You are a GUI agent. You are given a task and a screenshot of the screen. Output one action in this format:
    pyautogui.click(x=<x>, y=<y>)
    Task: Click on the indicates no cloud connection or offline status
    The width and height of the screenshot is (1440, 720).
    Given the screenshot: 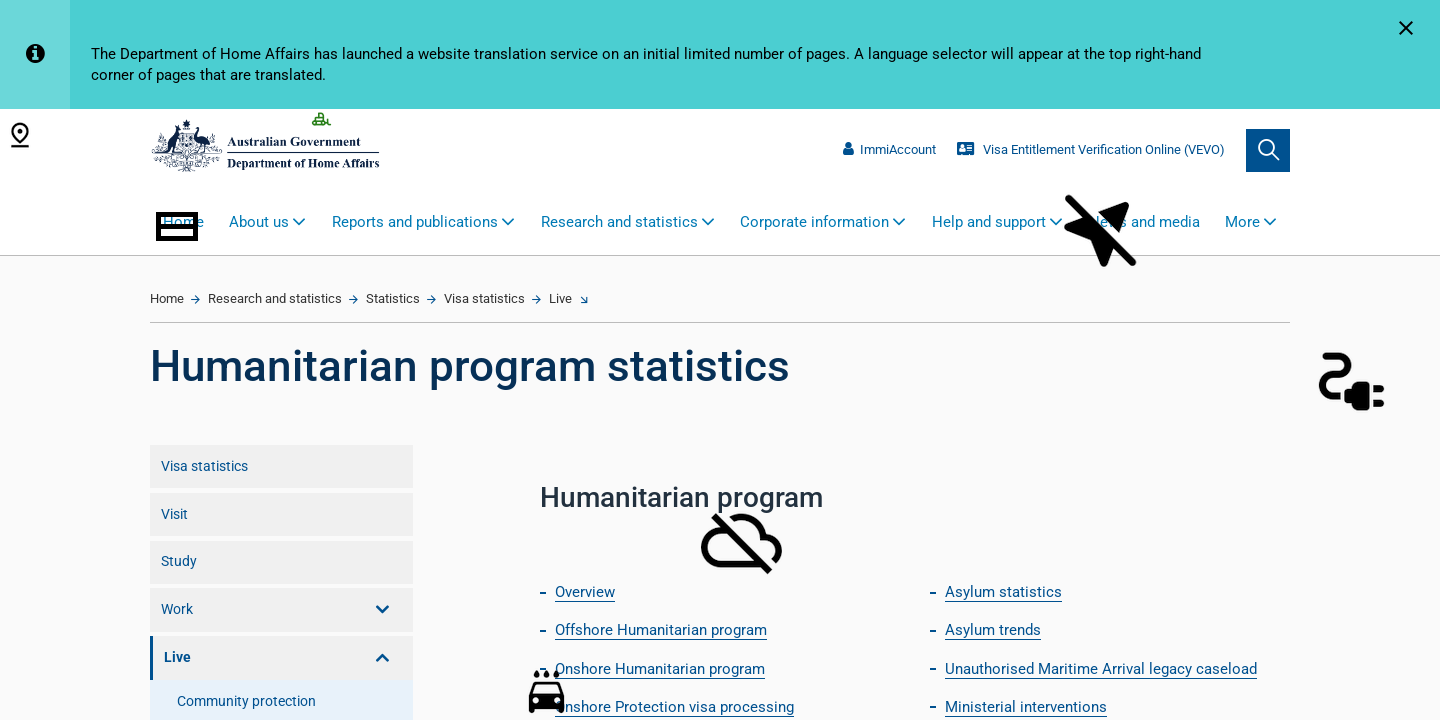 What is the action you would take?
    pyautogui.click(x=741, y=540)
    